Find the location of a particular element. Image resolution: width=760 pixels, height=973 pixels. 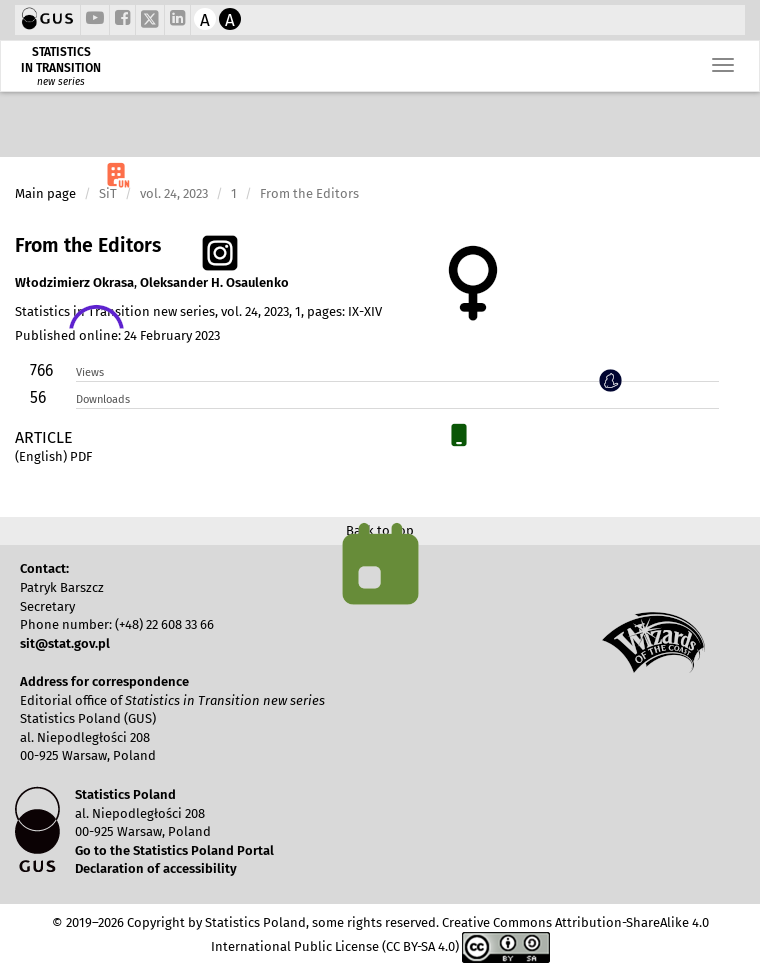

view today's date or daily agenda is located at coordinates (380, 566).